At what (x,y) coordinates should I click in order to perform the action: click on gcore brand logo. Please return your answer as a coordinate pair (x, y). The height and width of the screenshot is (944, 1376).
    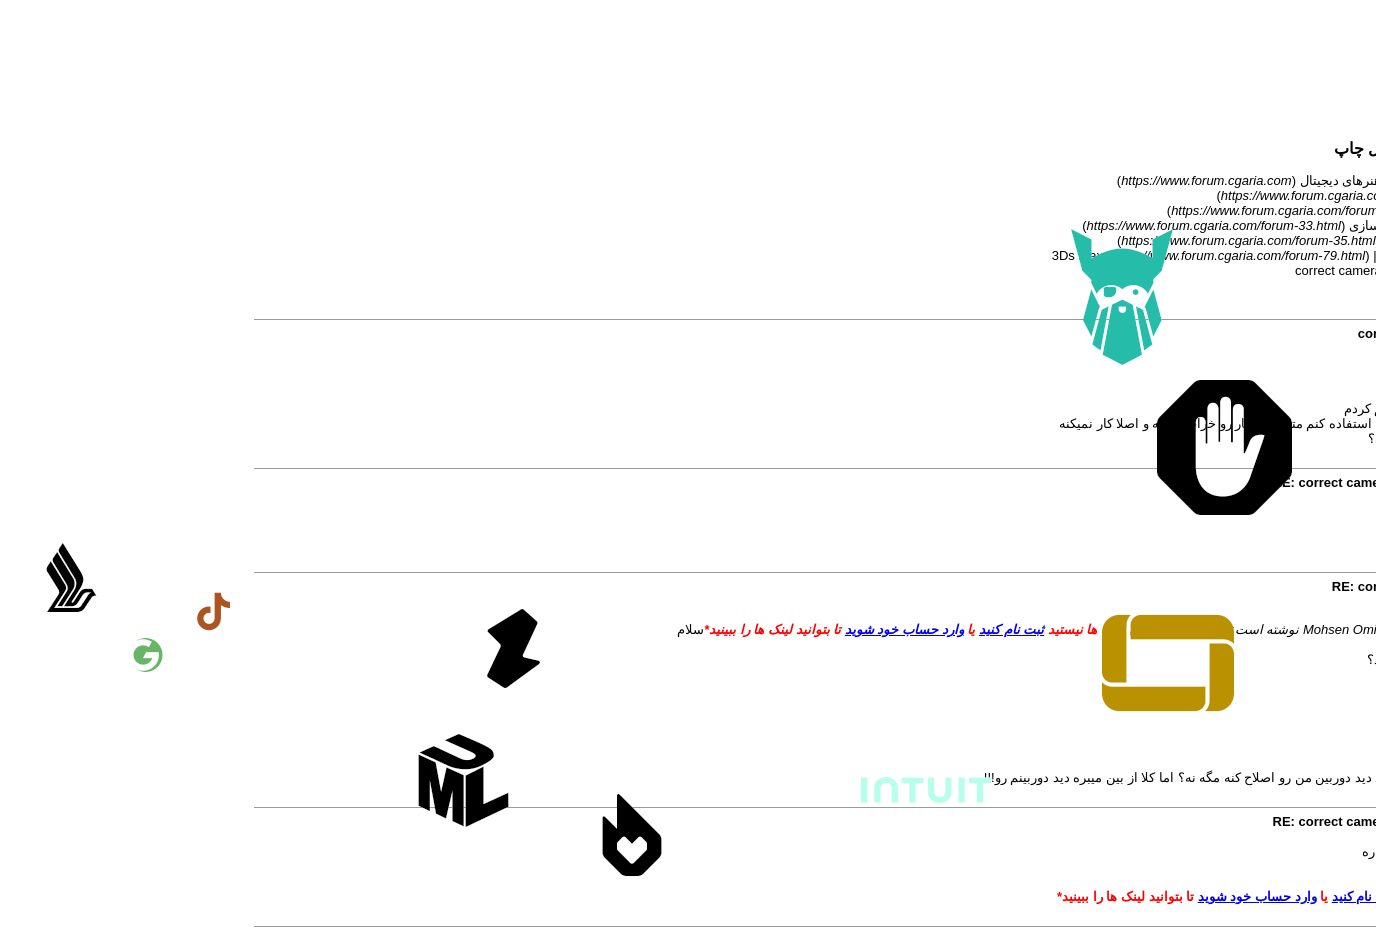
    Looking at the image, I should click on (148, 655).